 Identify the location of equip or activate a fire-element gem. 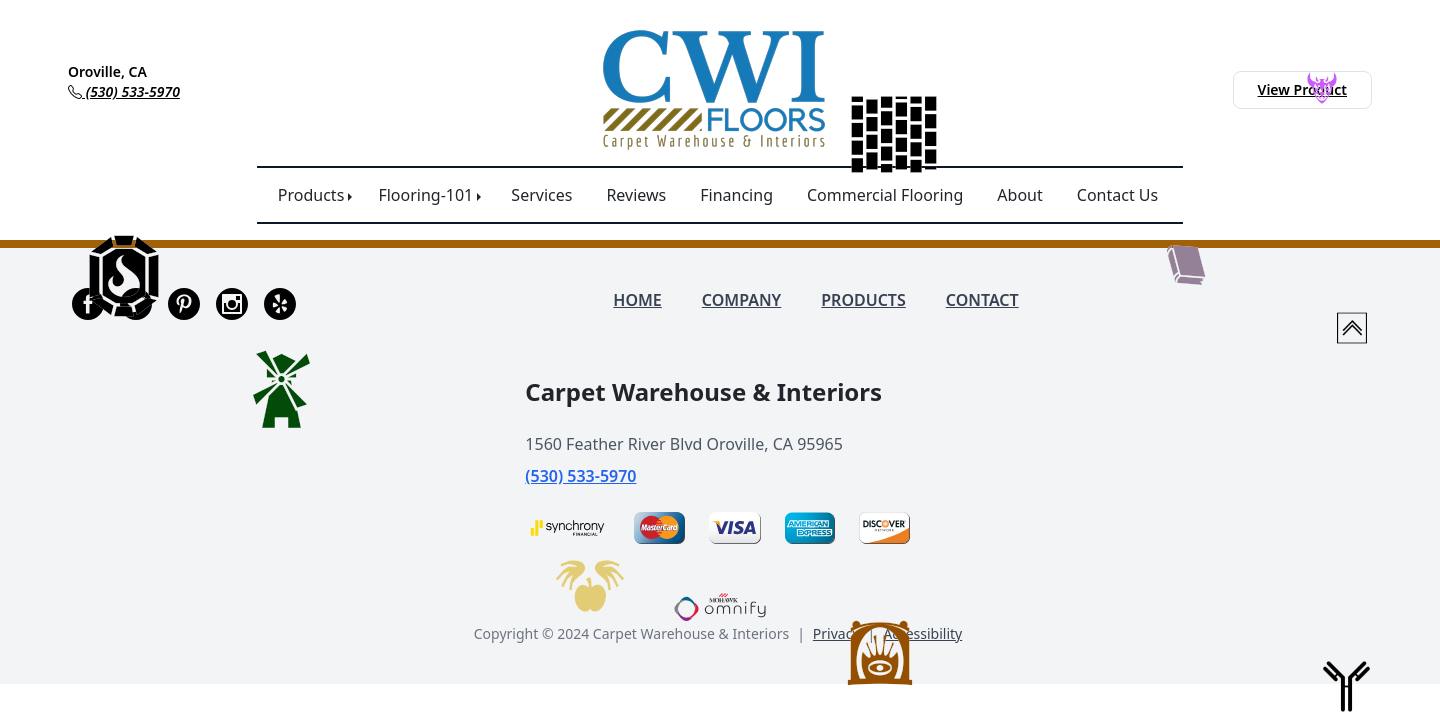
(124, 276).